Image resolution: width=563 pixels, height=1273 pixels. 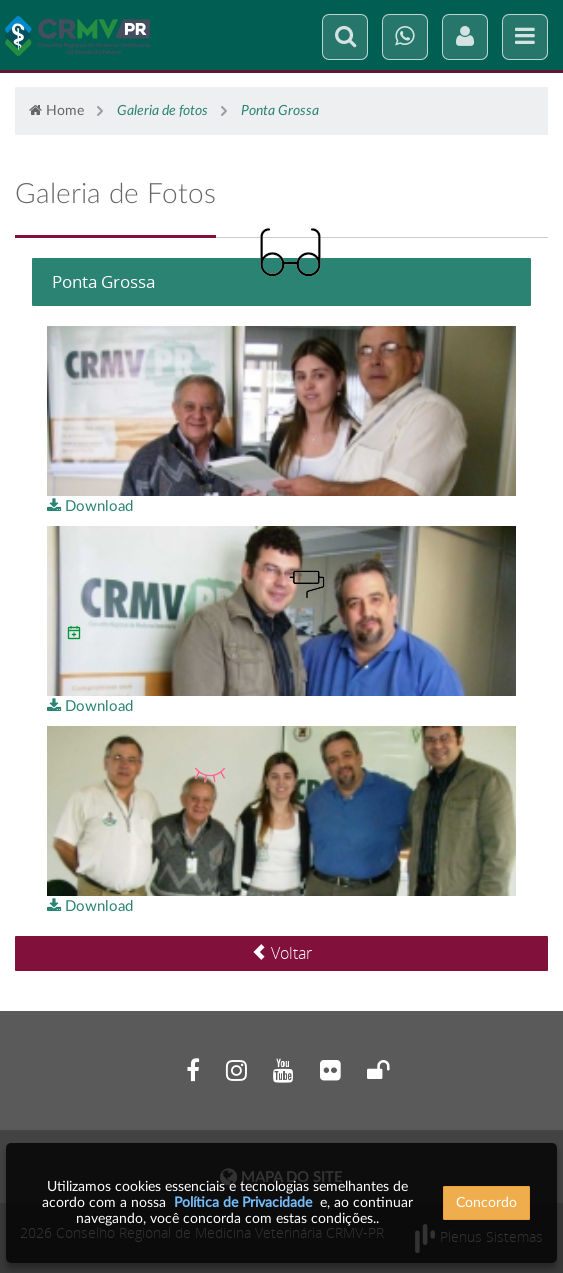 What do you see at coordinates (290, 253) in the screenshot?
I see `access reading mode or reader view` at bounding box center [290, 253].